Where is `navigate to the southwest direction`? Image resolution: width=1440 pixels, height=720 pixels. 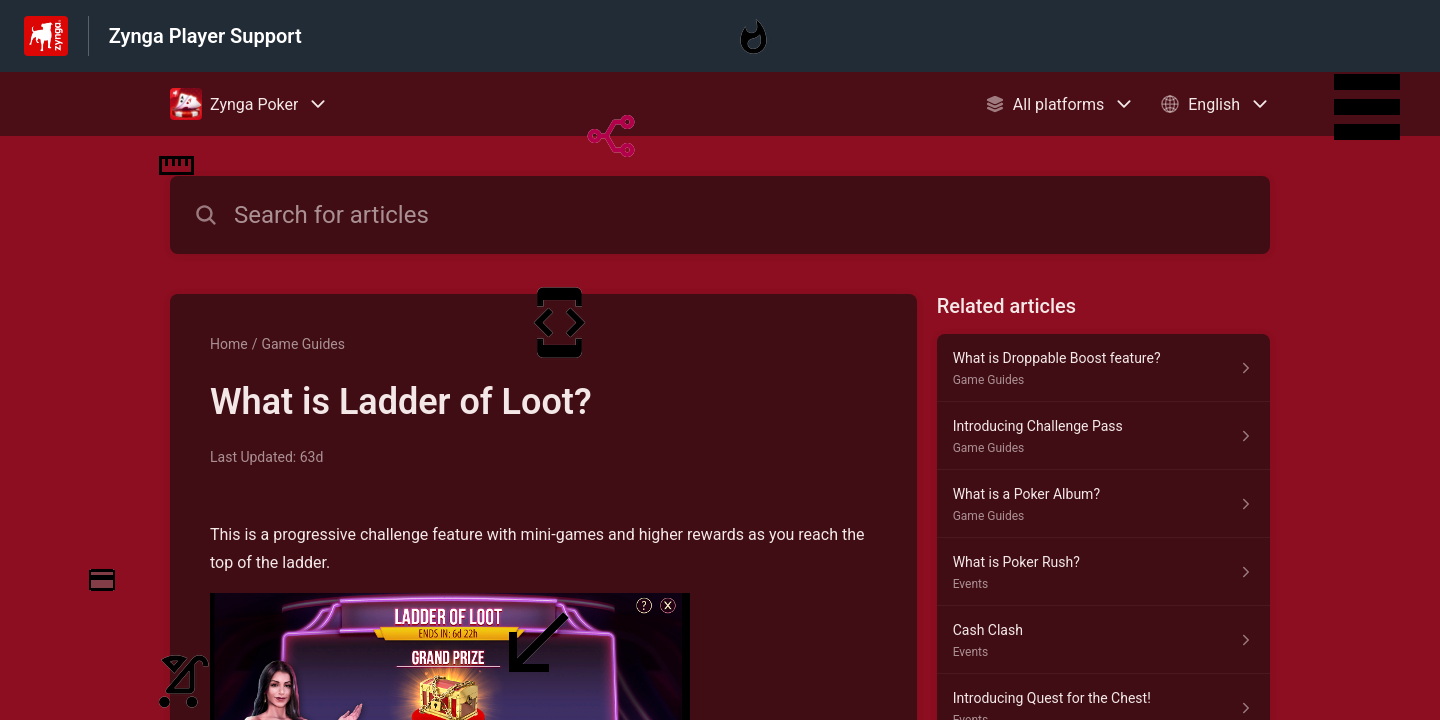
navigate to the southwest direction is located at coordinates (537, 644).